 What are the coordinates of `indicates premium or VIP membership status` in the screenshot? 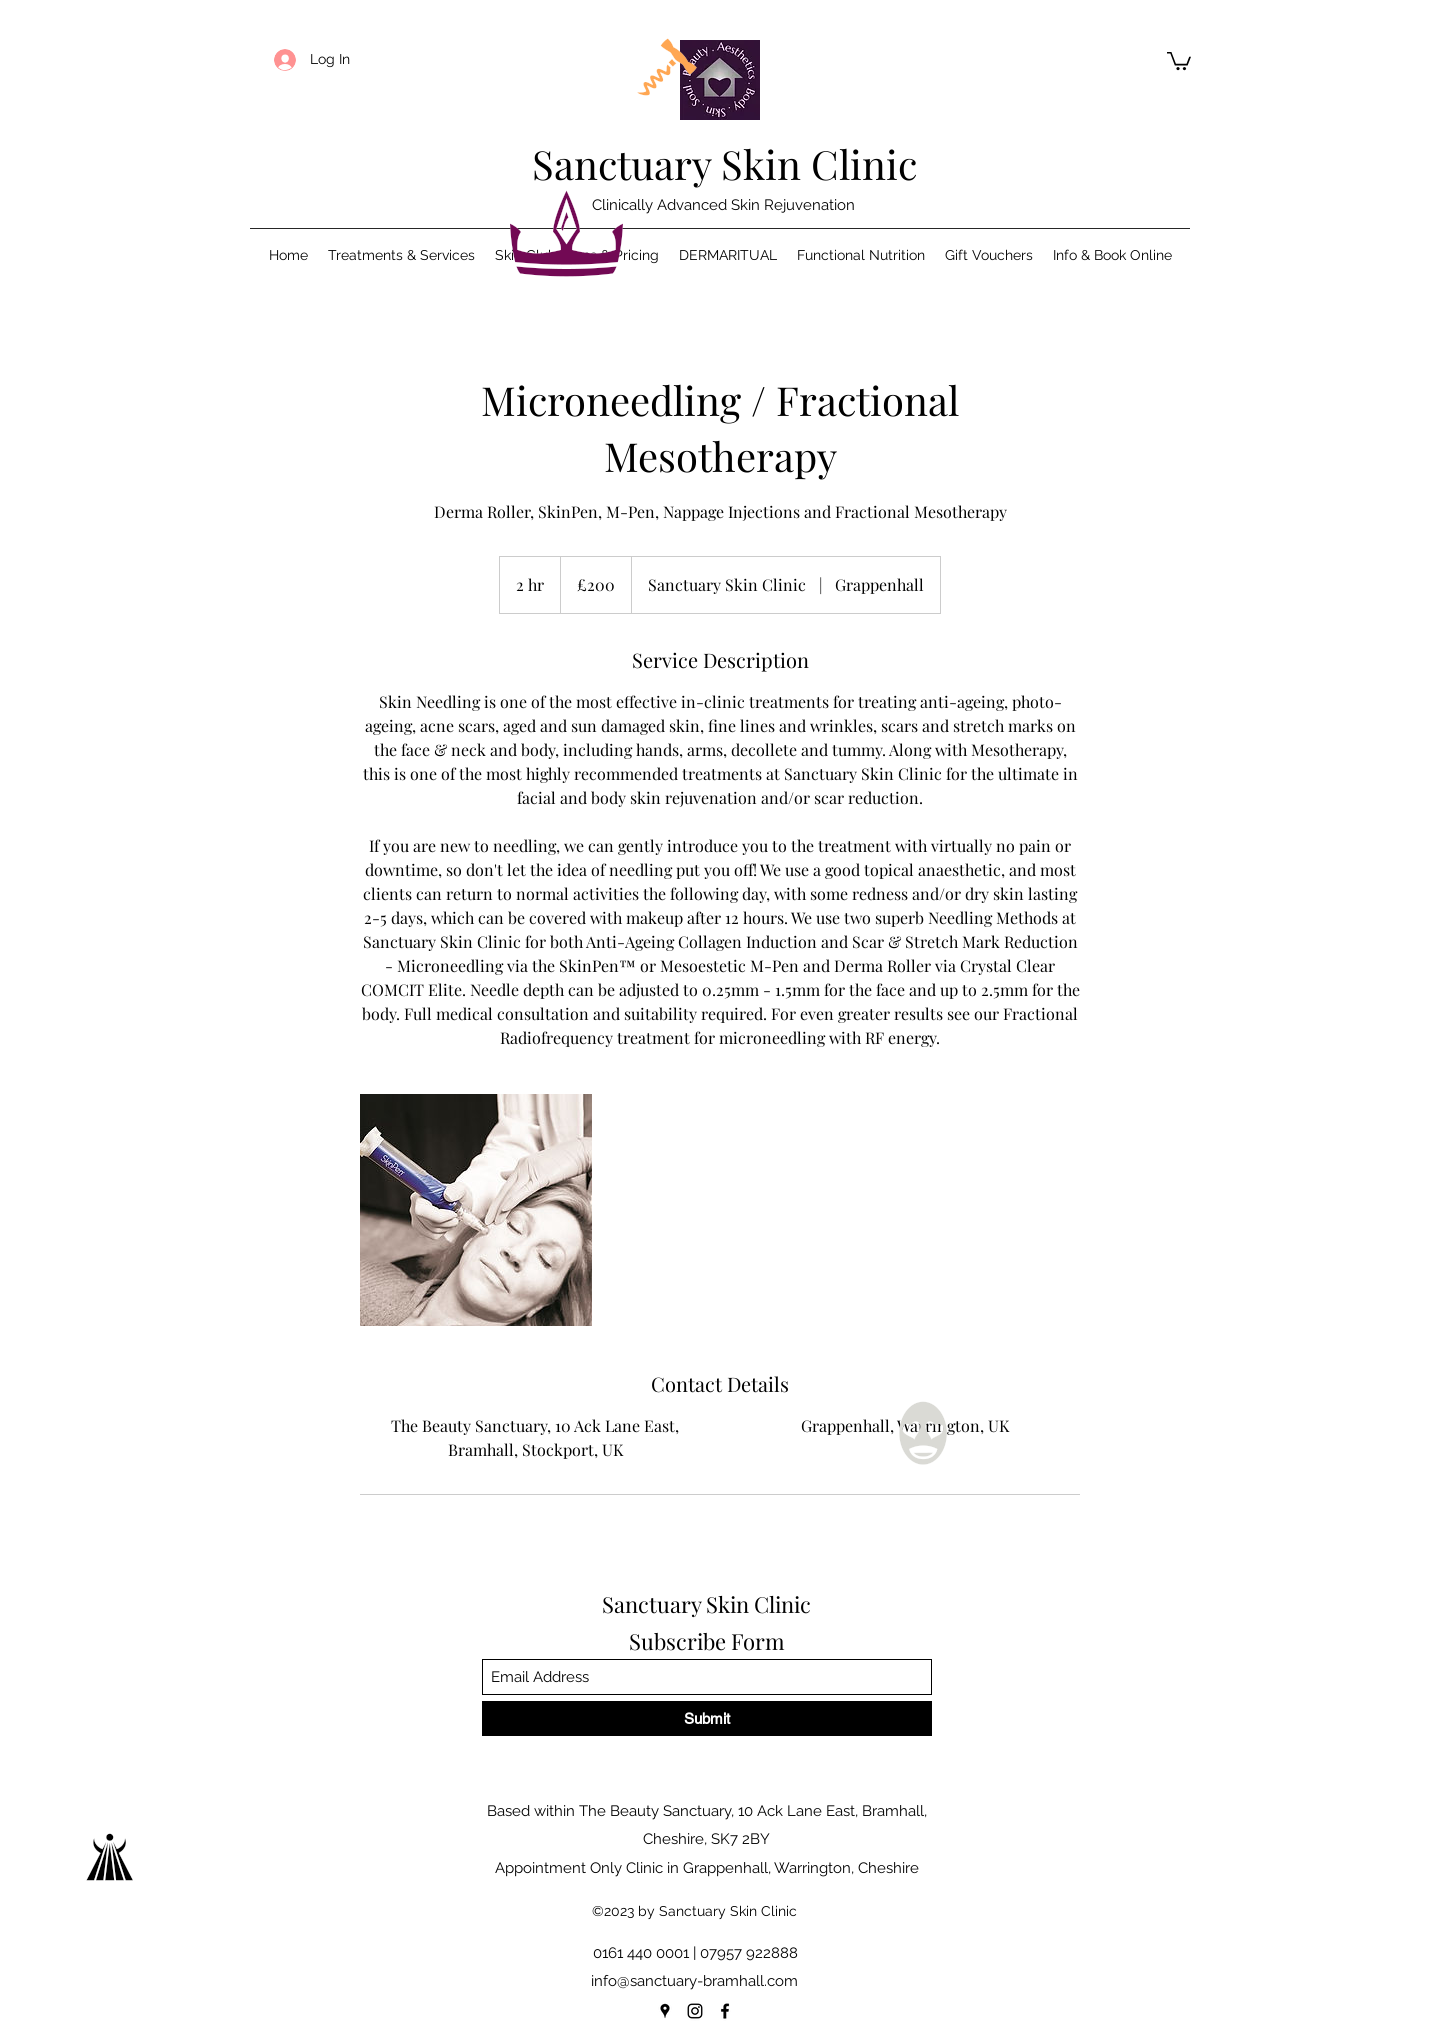 It's located at (566, 233).